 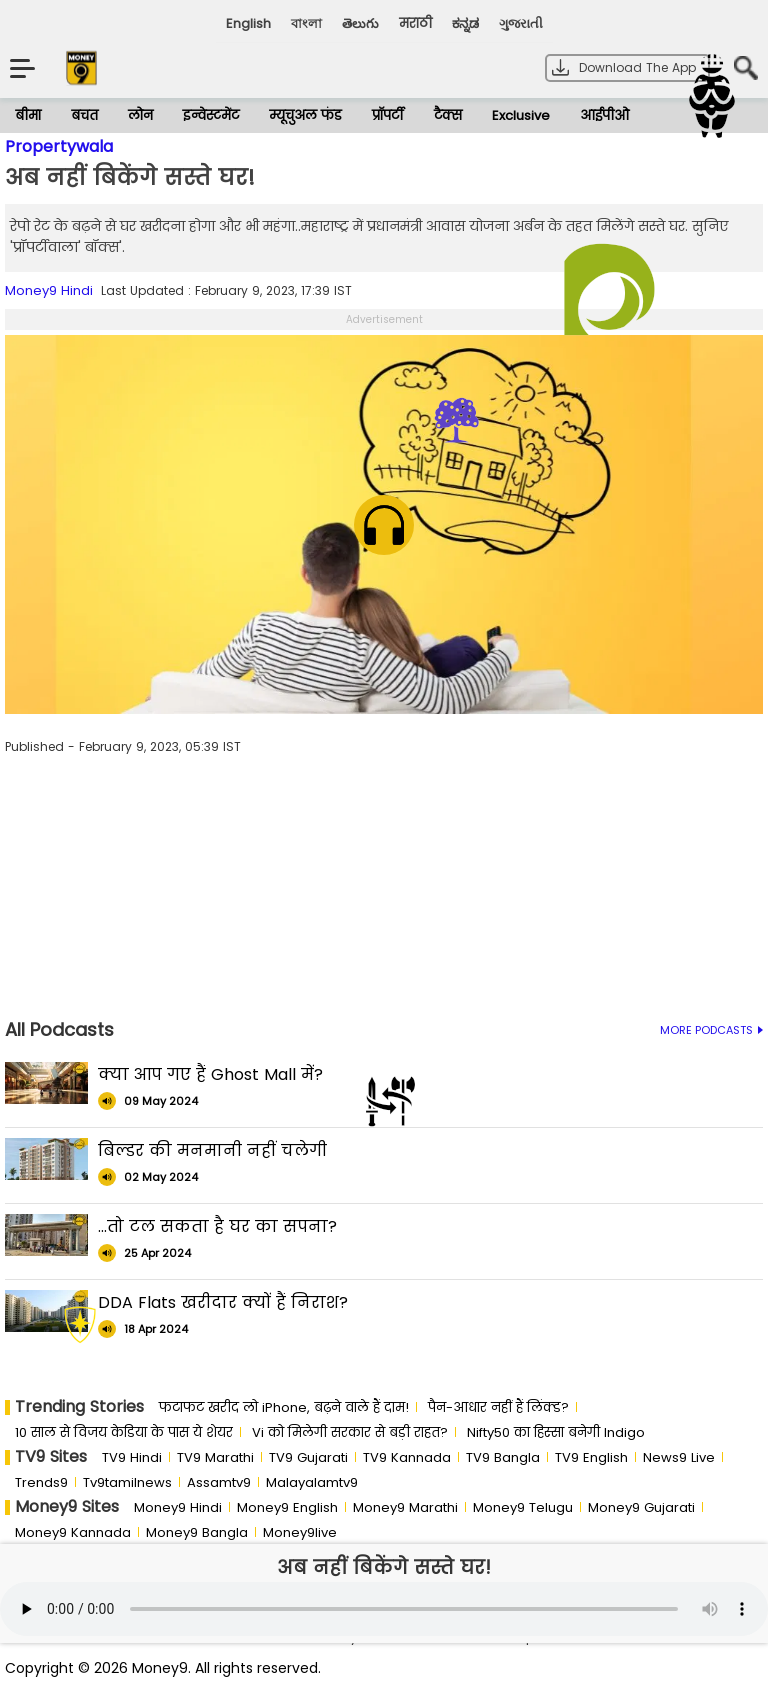 What do you see at coordinates (390, 1101) in the screenshot?
I see `switch between equipped weapons` at bounding box center [390, 1101].